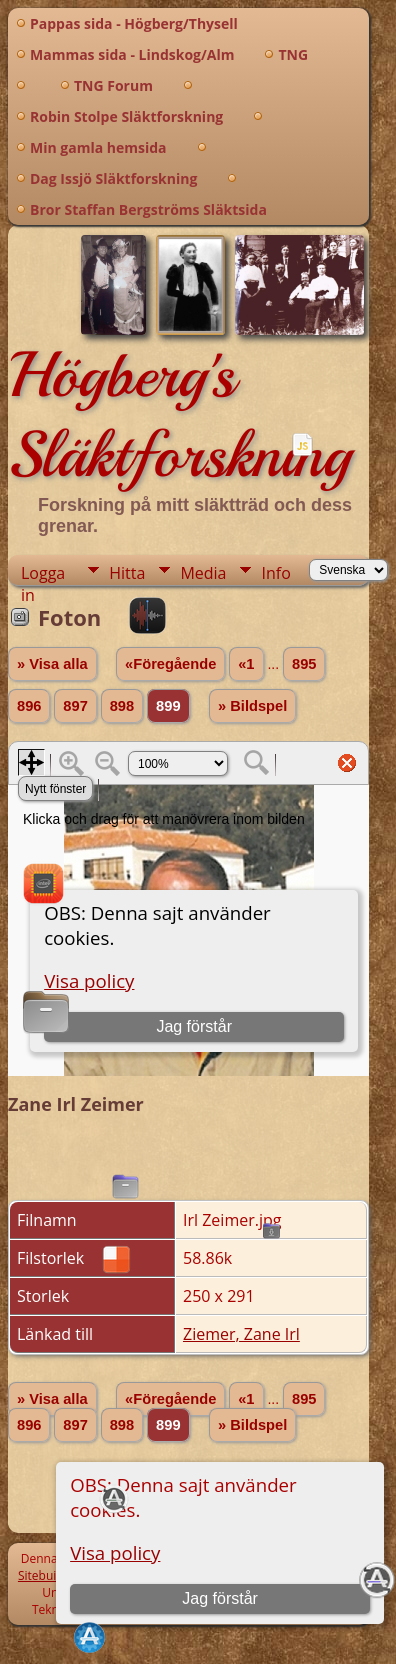 The image size is (396, 1664). Describe the element at coordinates (377, 1580) in the screenshot. I see `check for and install system updates` at that location.